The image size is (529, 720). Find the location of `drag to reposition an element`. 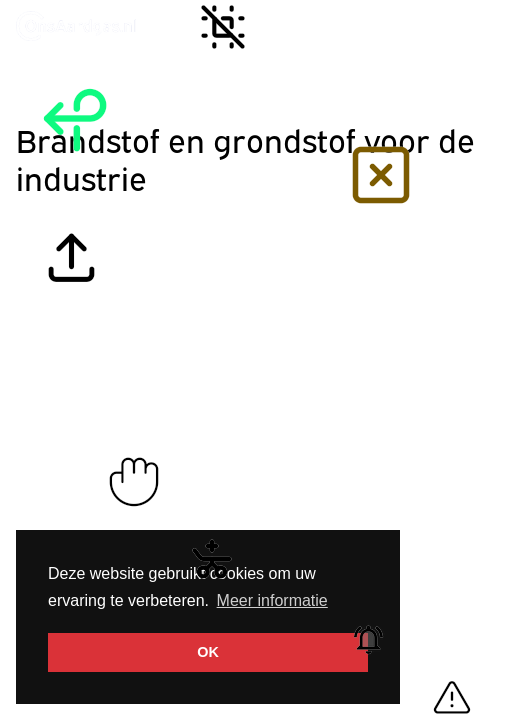

drag to reposition an element is located at coordinates (134, 475).